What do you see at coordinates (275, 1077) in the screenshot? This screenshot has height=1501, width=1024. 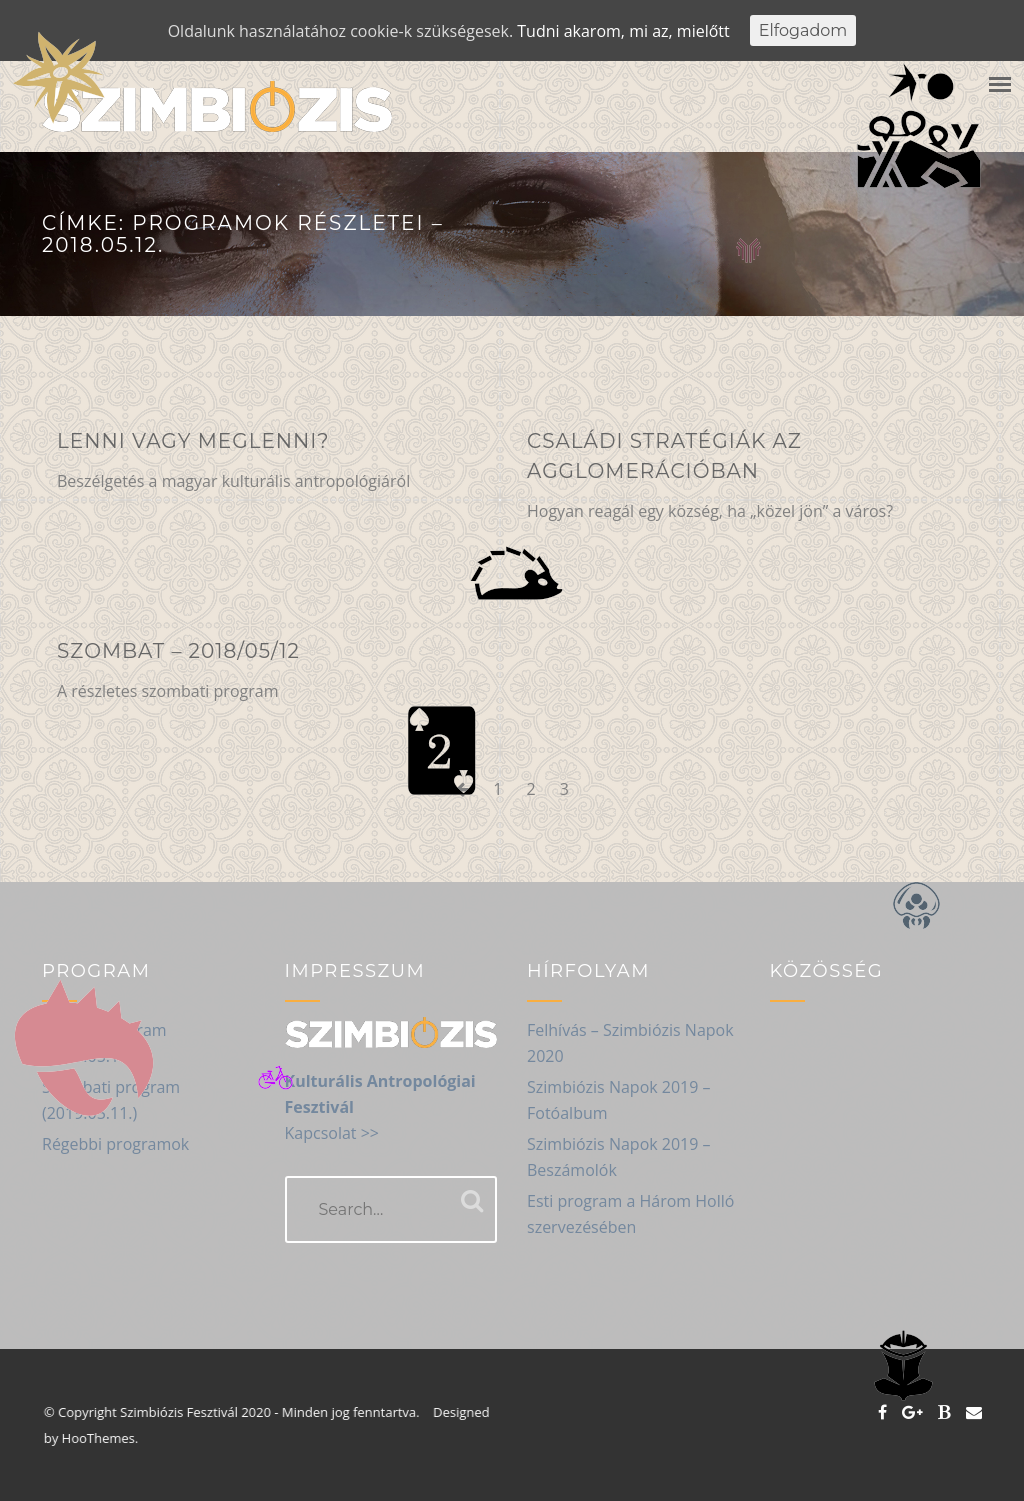 I see `select bicycle as transportation mode` at bounding box center [275, 1077].